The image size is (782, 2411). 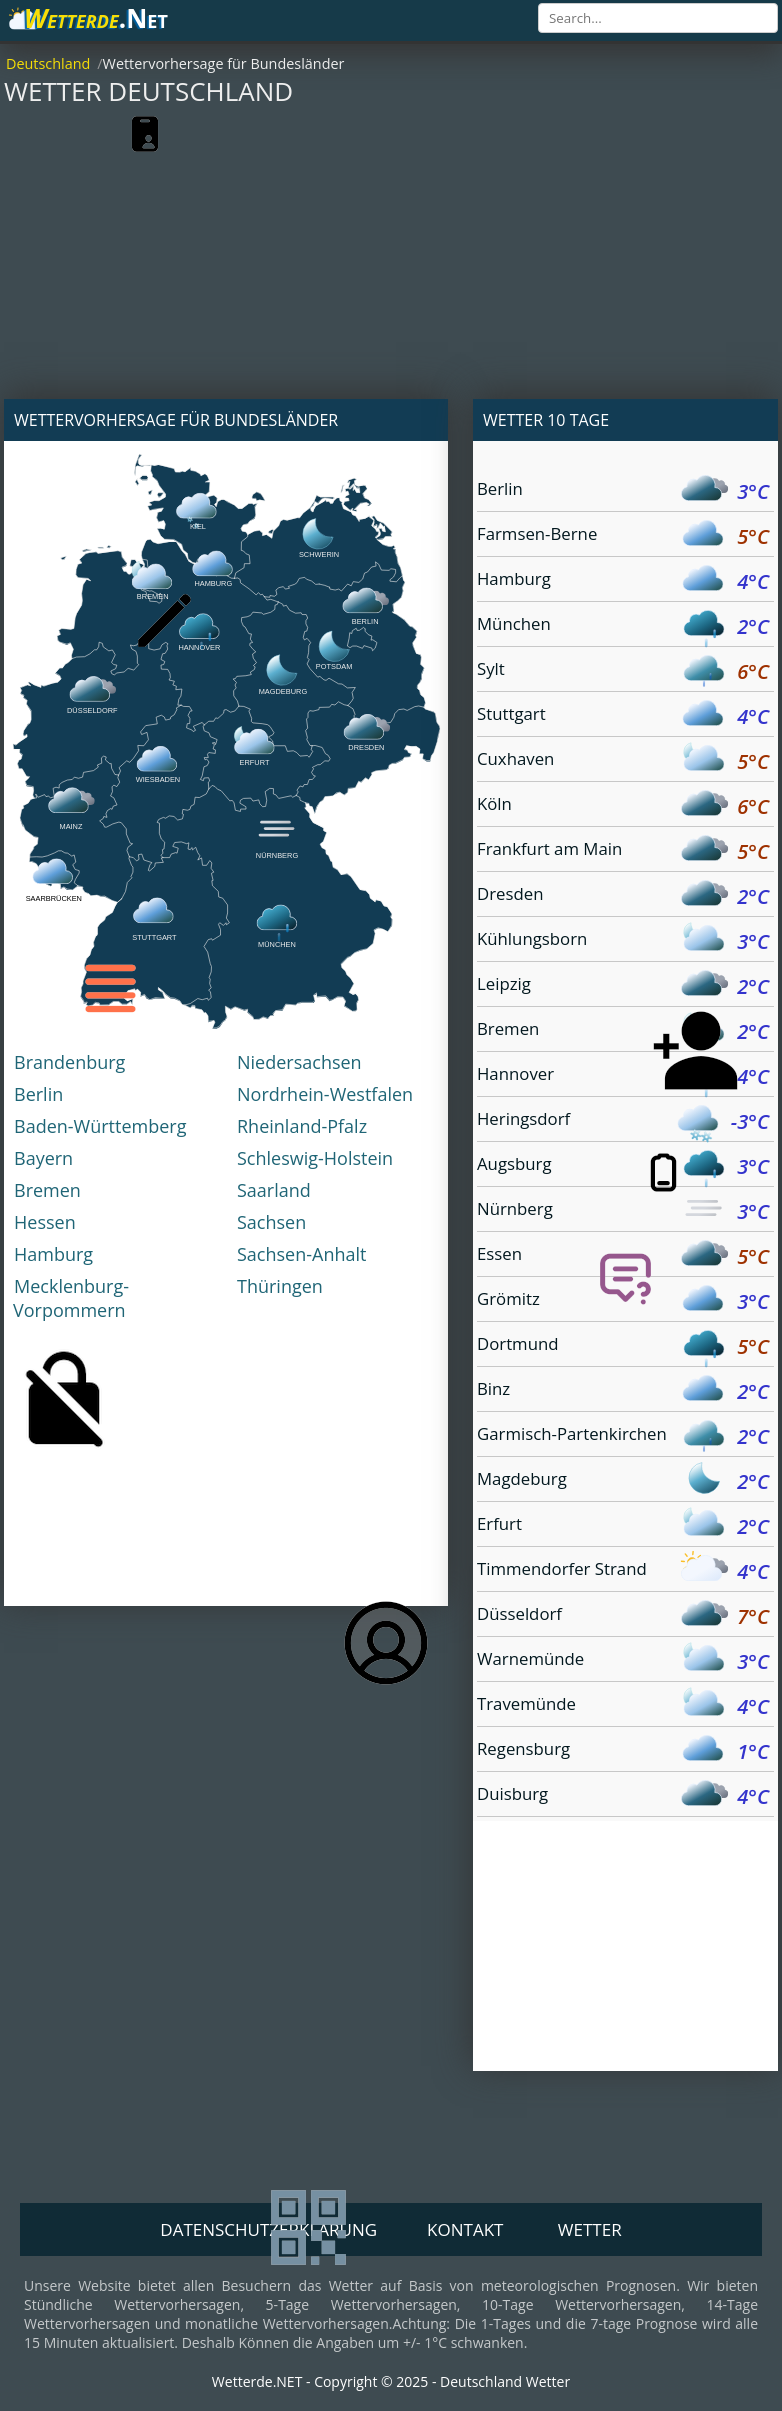 I want to click on open navigation menu, so click(x=110, y=988).